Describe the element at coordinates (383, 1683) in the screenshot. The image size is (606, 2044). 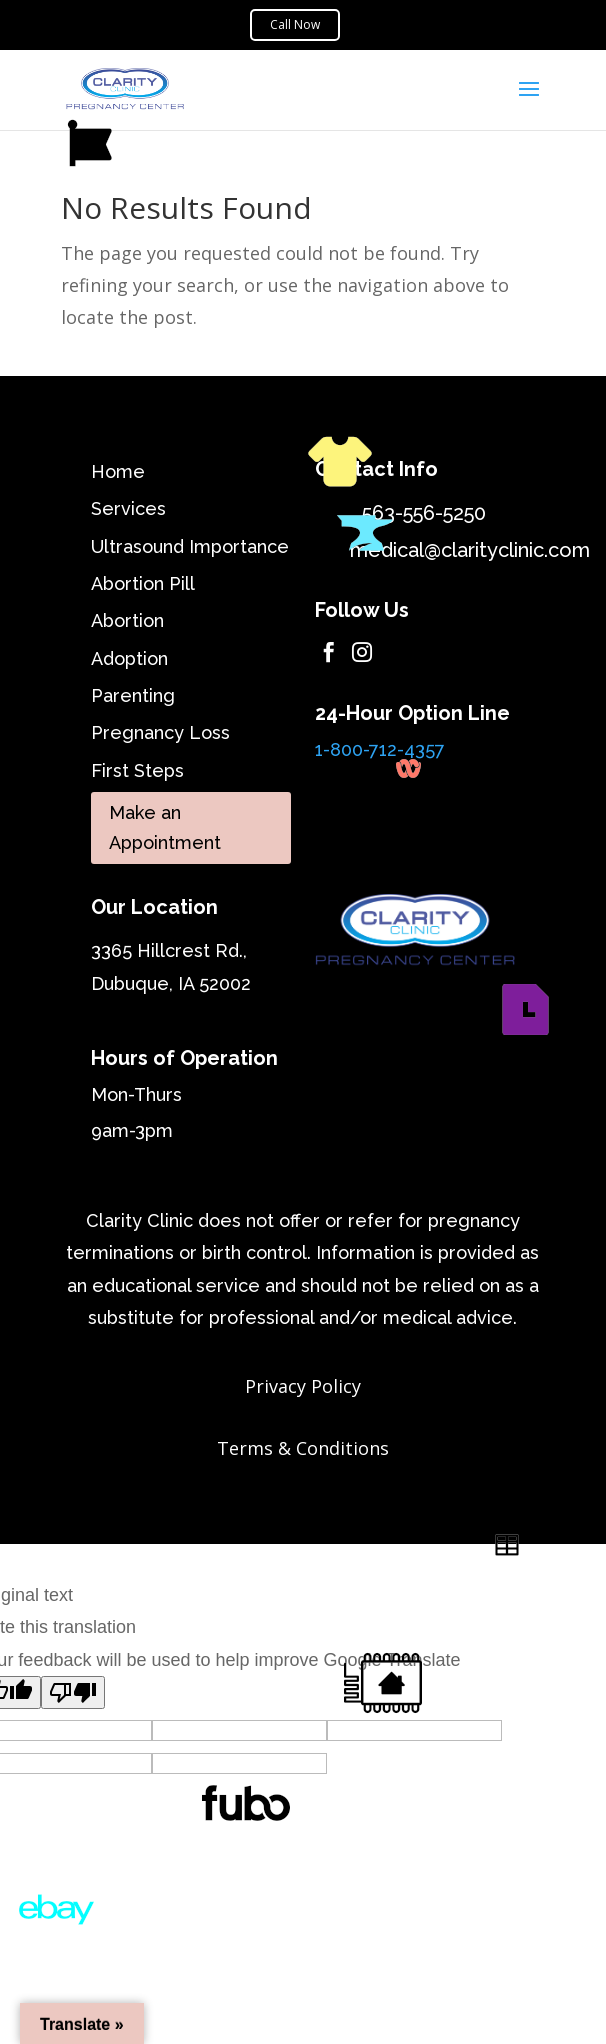
I see `open esphome home automation settings` at that location.